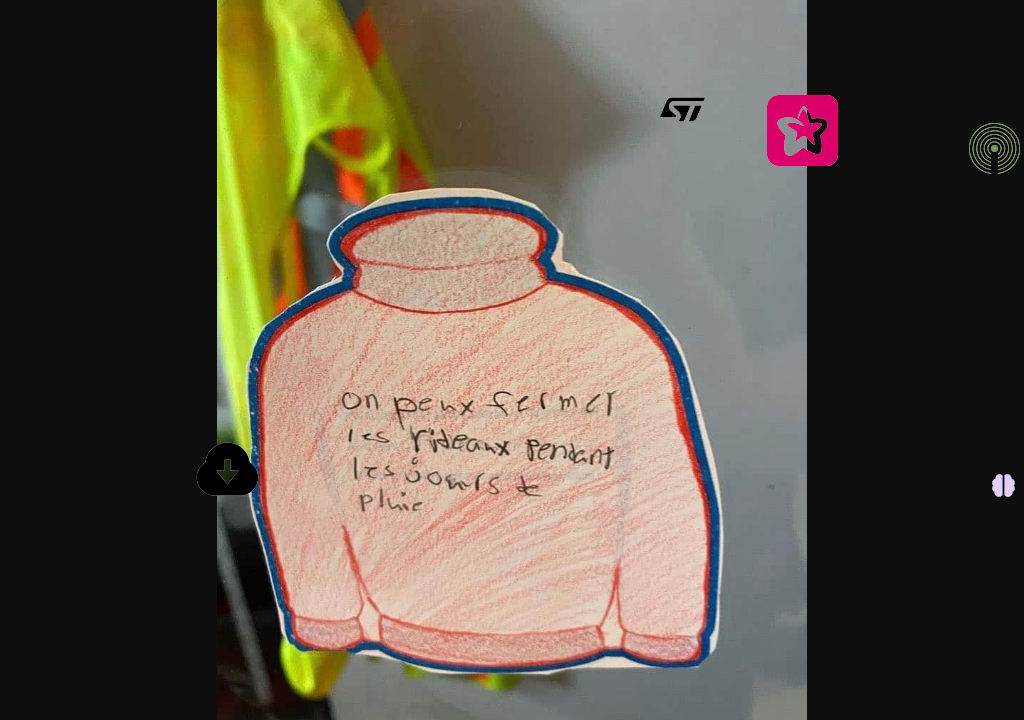 The width and height of the screenshot is (1024, 720). What do you see at coordinates (802, 130) in the screenshot?
I see `open the Twinkly smart lights app` at bounding box center [802, 130].